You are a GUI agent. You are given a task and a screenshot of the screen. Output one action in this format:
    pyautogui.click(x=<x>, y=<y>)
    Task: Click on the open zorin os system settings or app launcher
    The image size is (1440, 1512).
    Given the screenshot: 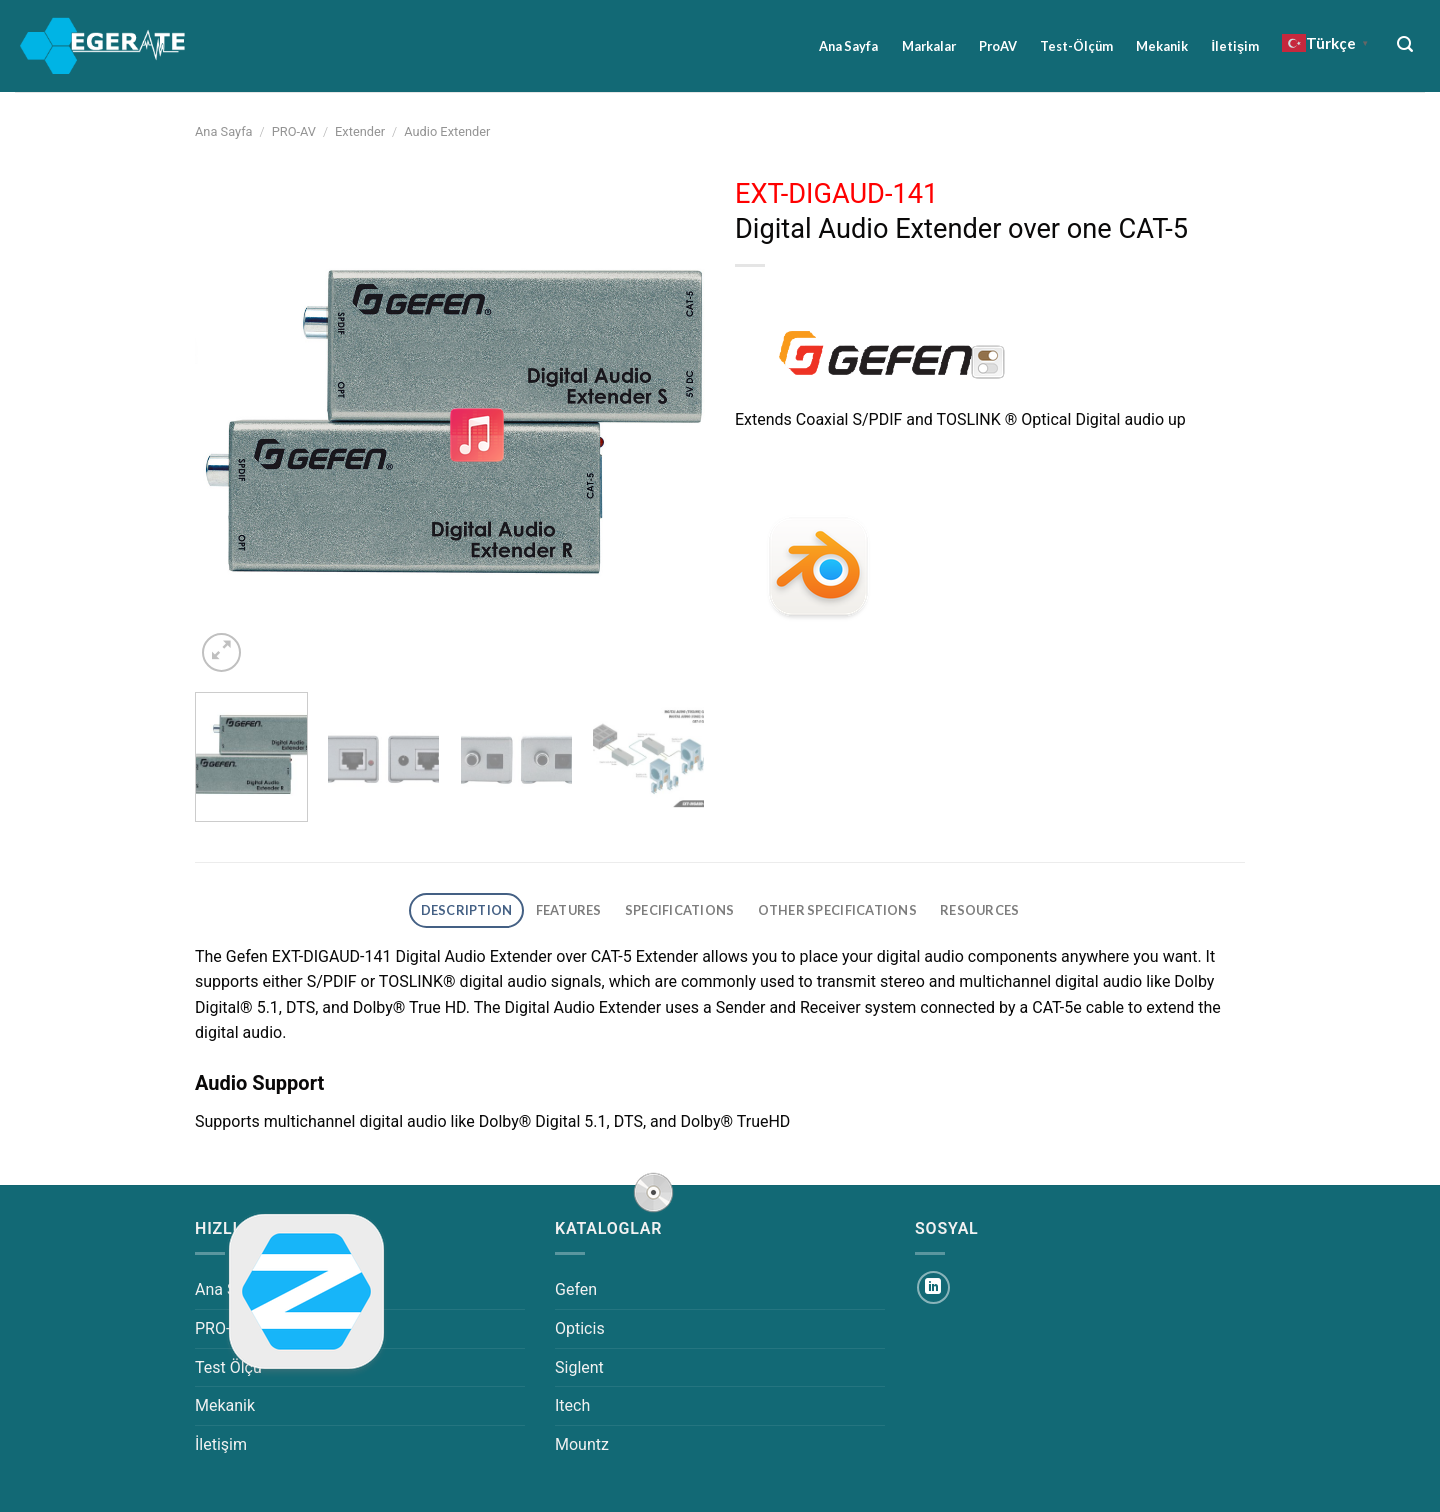 What is the action you would take?
    pyautogui.click(x=306, y=1291)
    